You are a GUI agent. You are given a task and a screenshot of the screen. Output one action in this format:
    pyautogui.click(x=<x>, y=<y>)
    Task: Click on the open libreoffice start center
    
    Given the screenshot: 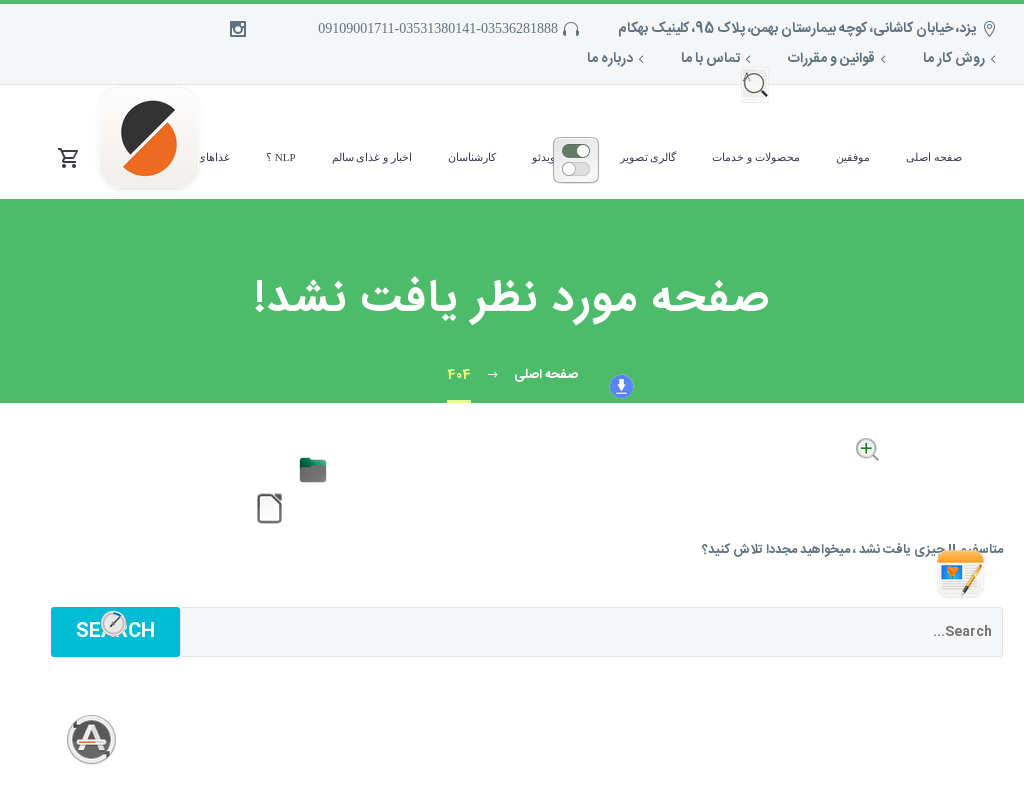 What is the action you would take?
    pyautogui.click(x=269, y=508)
    